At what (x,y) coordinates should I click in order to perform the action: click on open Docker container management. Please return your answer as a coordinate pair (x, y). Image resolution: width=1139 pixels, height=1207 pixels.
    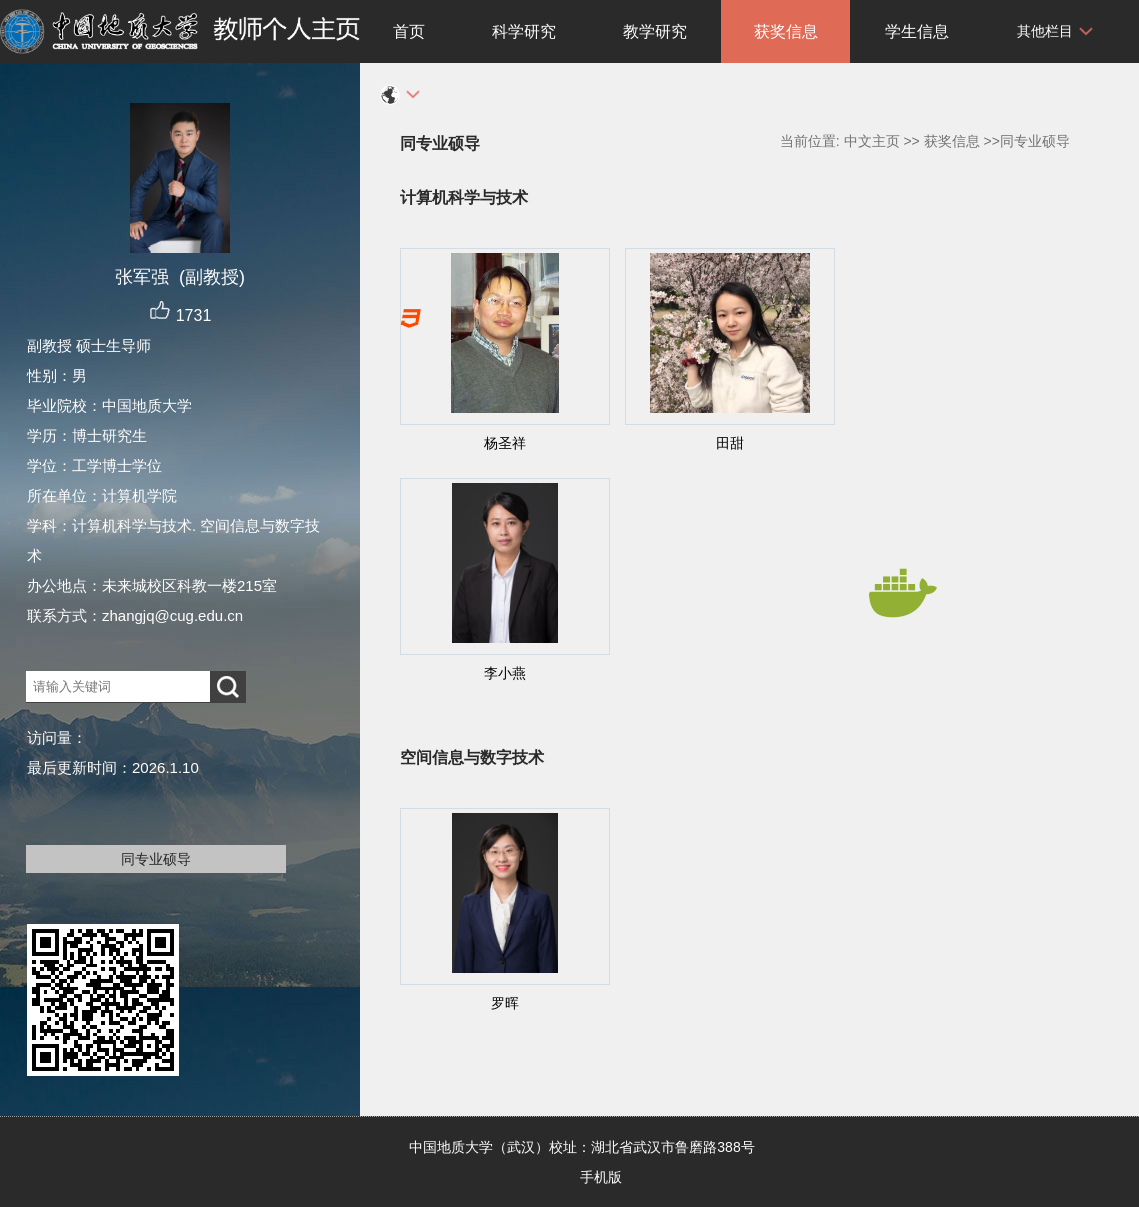
    Looking at the image, I should click on (903, 593).